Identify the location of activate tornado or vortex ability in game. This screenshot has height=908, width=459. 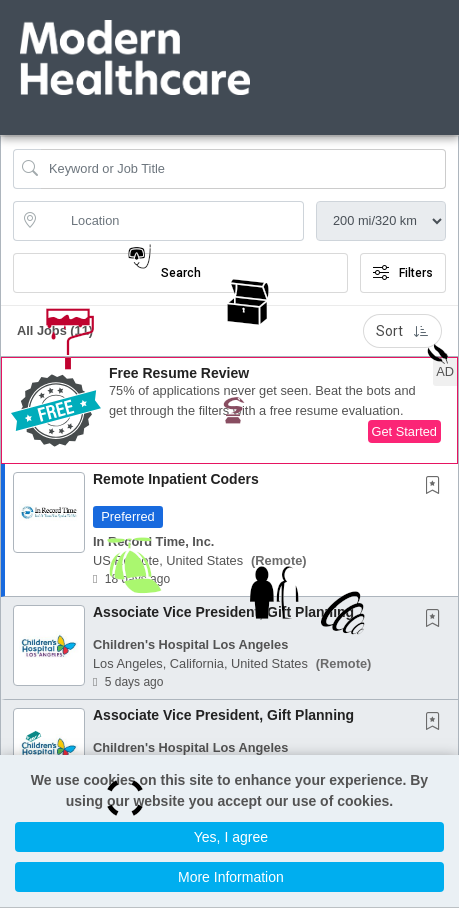
(344, 614).